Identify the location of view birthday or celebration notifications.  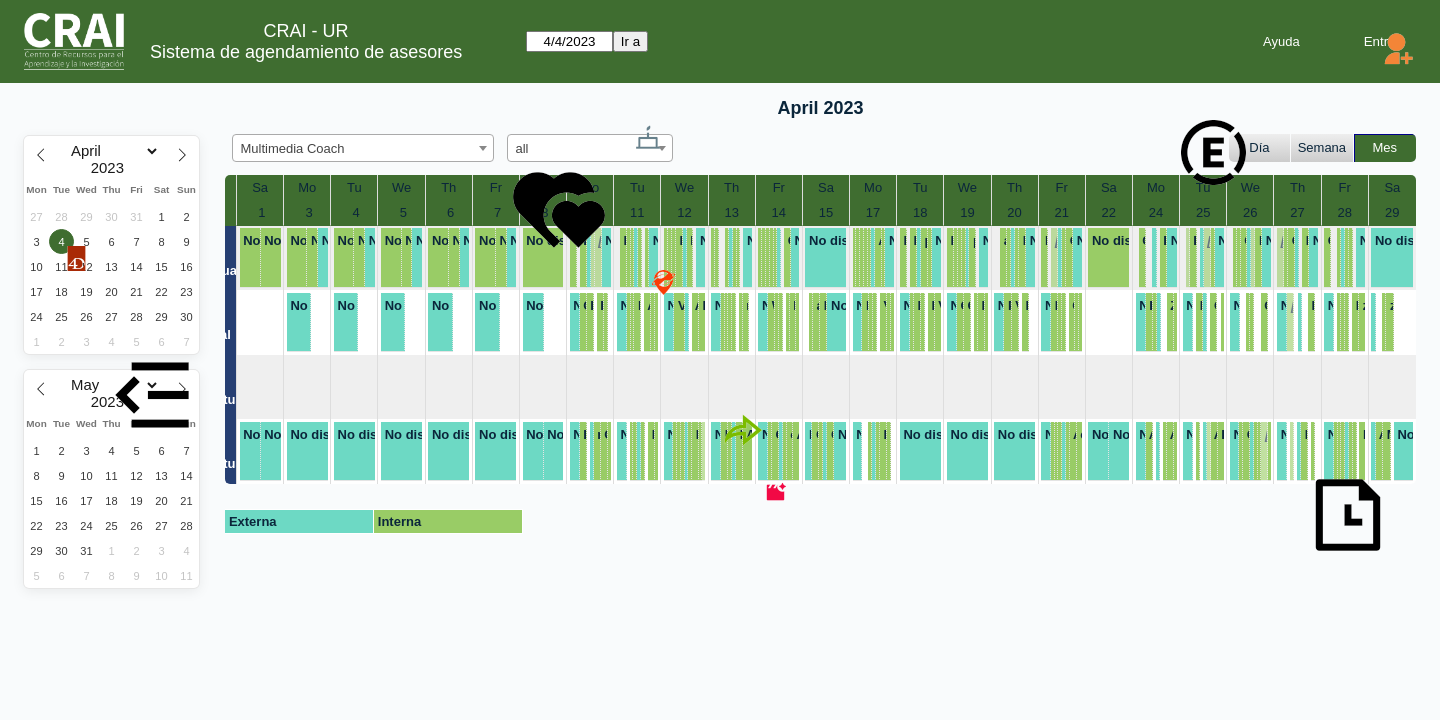
(648, 138).